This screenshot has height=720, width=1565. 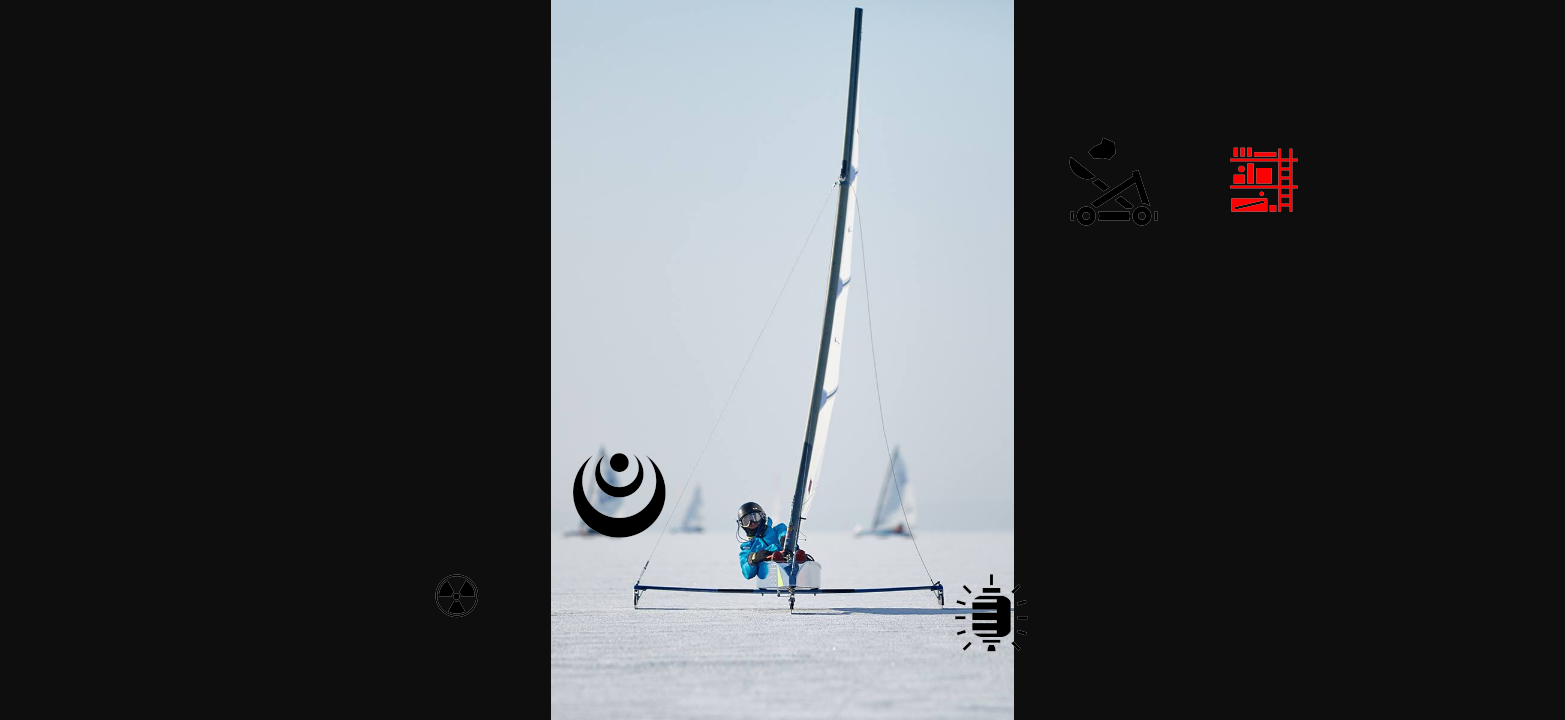 What do you see at coordinates (1114, 180) in the screenshot?
I see `launch projectile in siege game` at bounding box center [1114, 180].